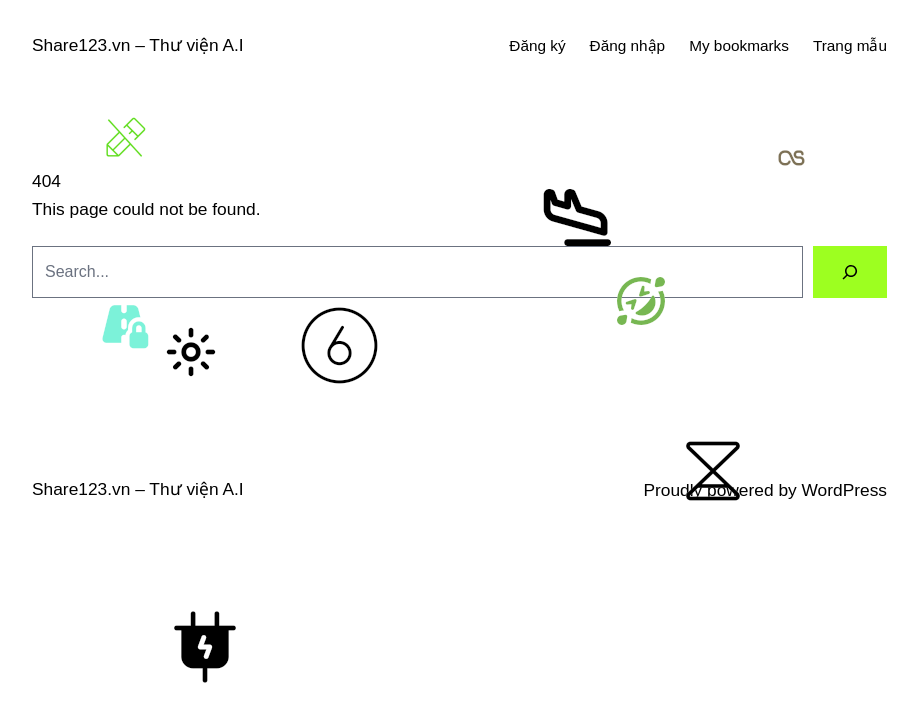  What do you see at coordinates (791, 157) in the screenshot?
I see `connect to Last.fm account` at bounding box center [791, 157].